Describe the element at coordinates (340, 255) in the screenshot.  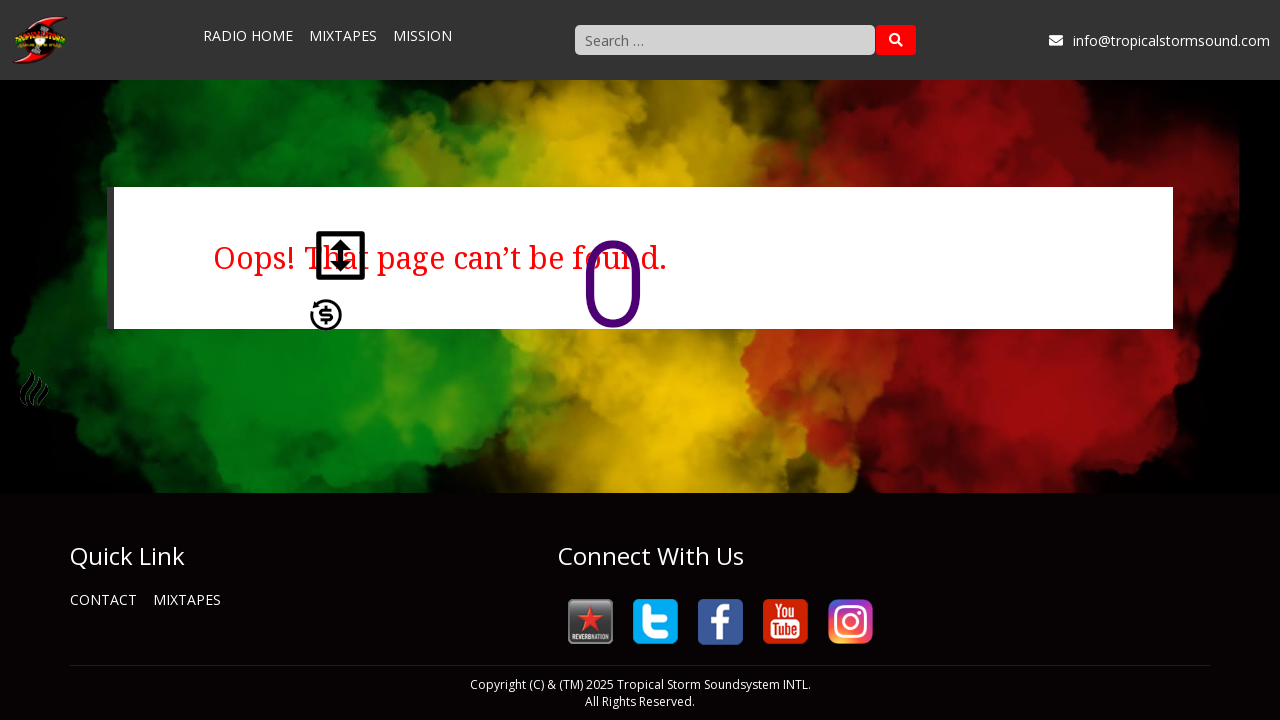
I see `flip content vertically` at that location.